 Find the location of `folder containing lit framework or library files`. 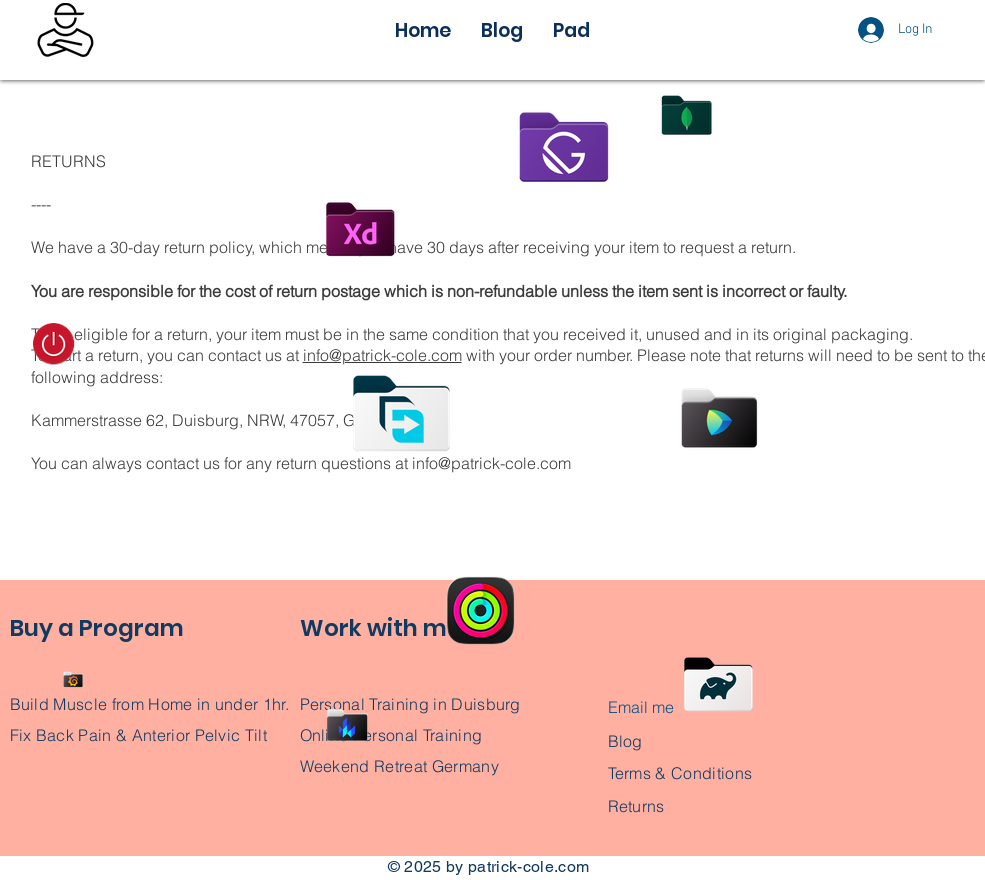

folder containing lit framework or library files is located at coordinates (347, 726).